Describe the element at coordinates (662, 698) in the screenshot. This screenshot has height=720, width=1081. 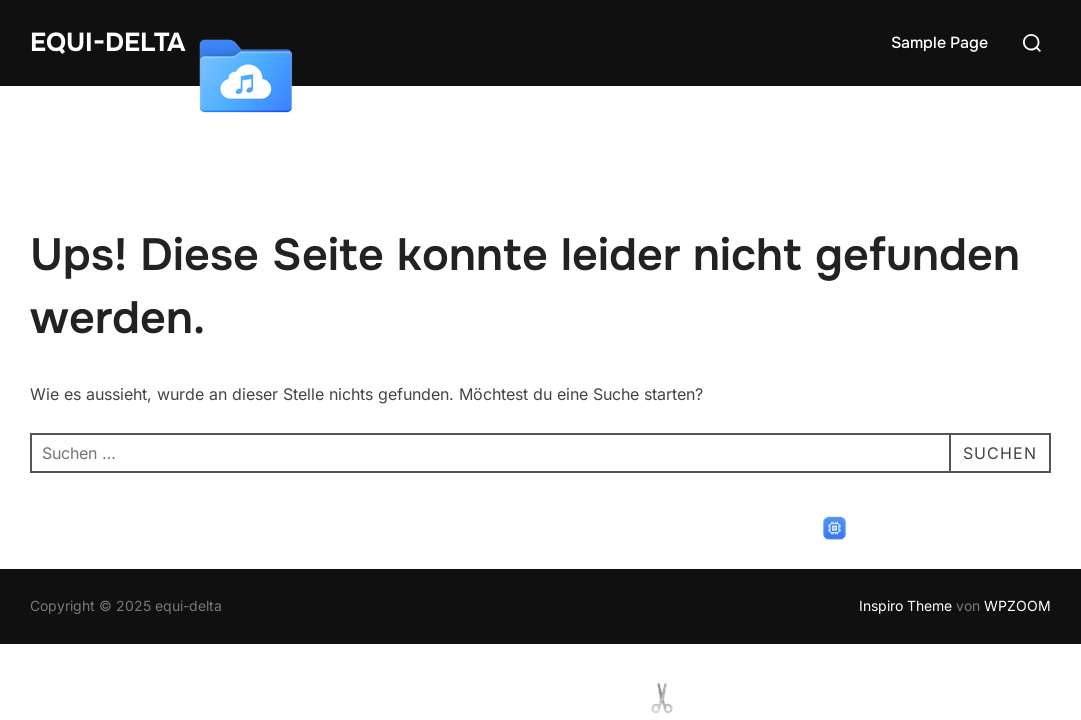
I see `cut selected content to clipboard` at that location.